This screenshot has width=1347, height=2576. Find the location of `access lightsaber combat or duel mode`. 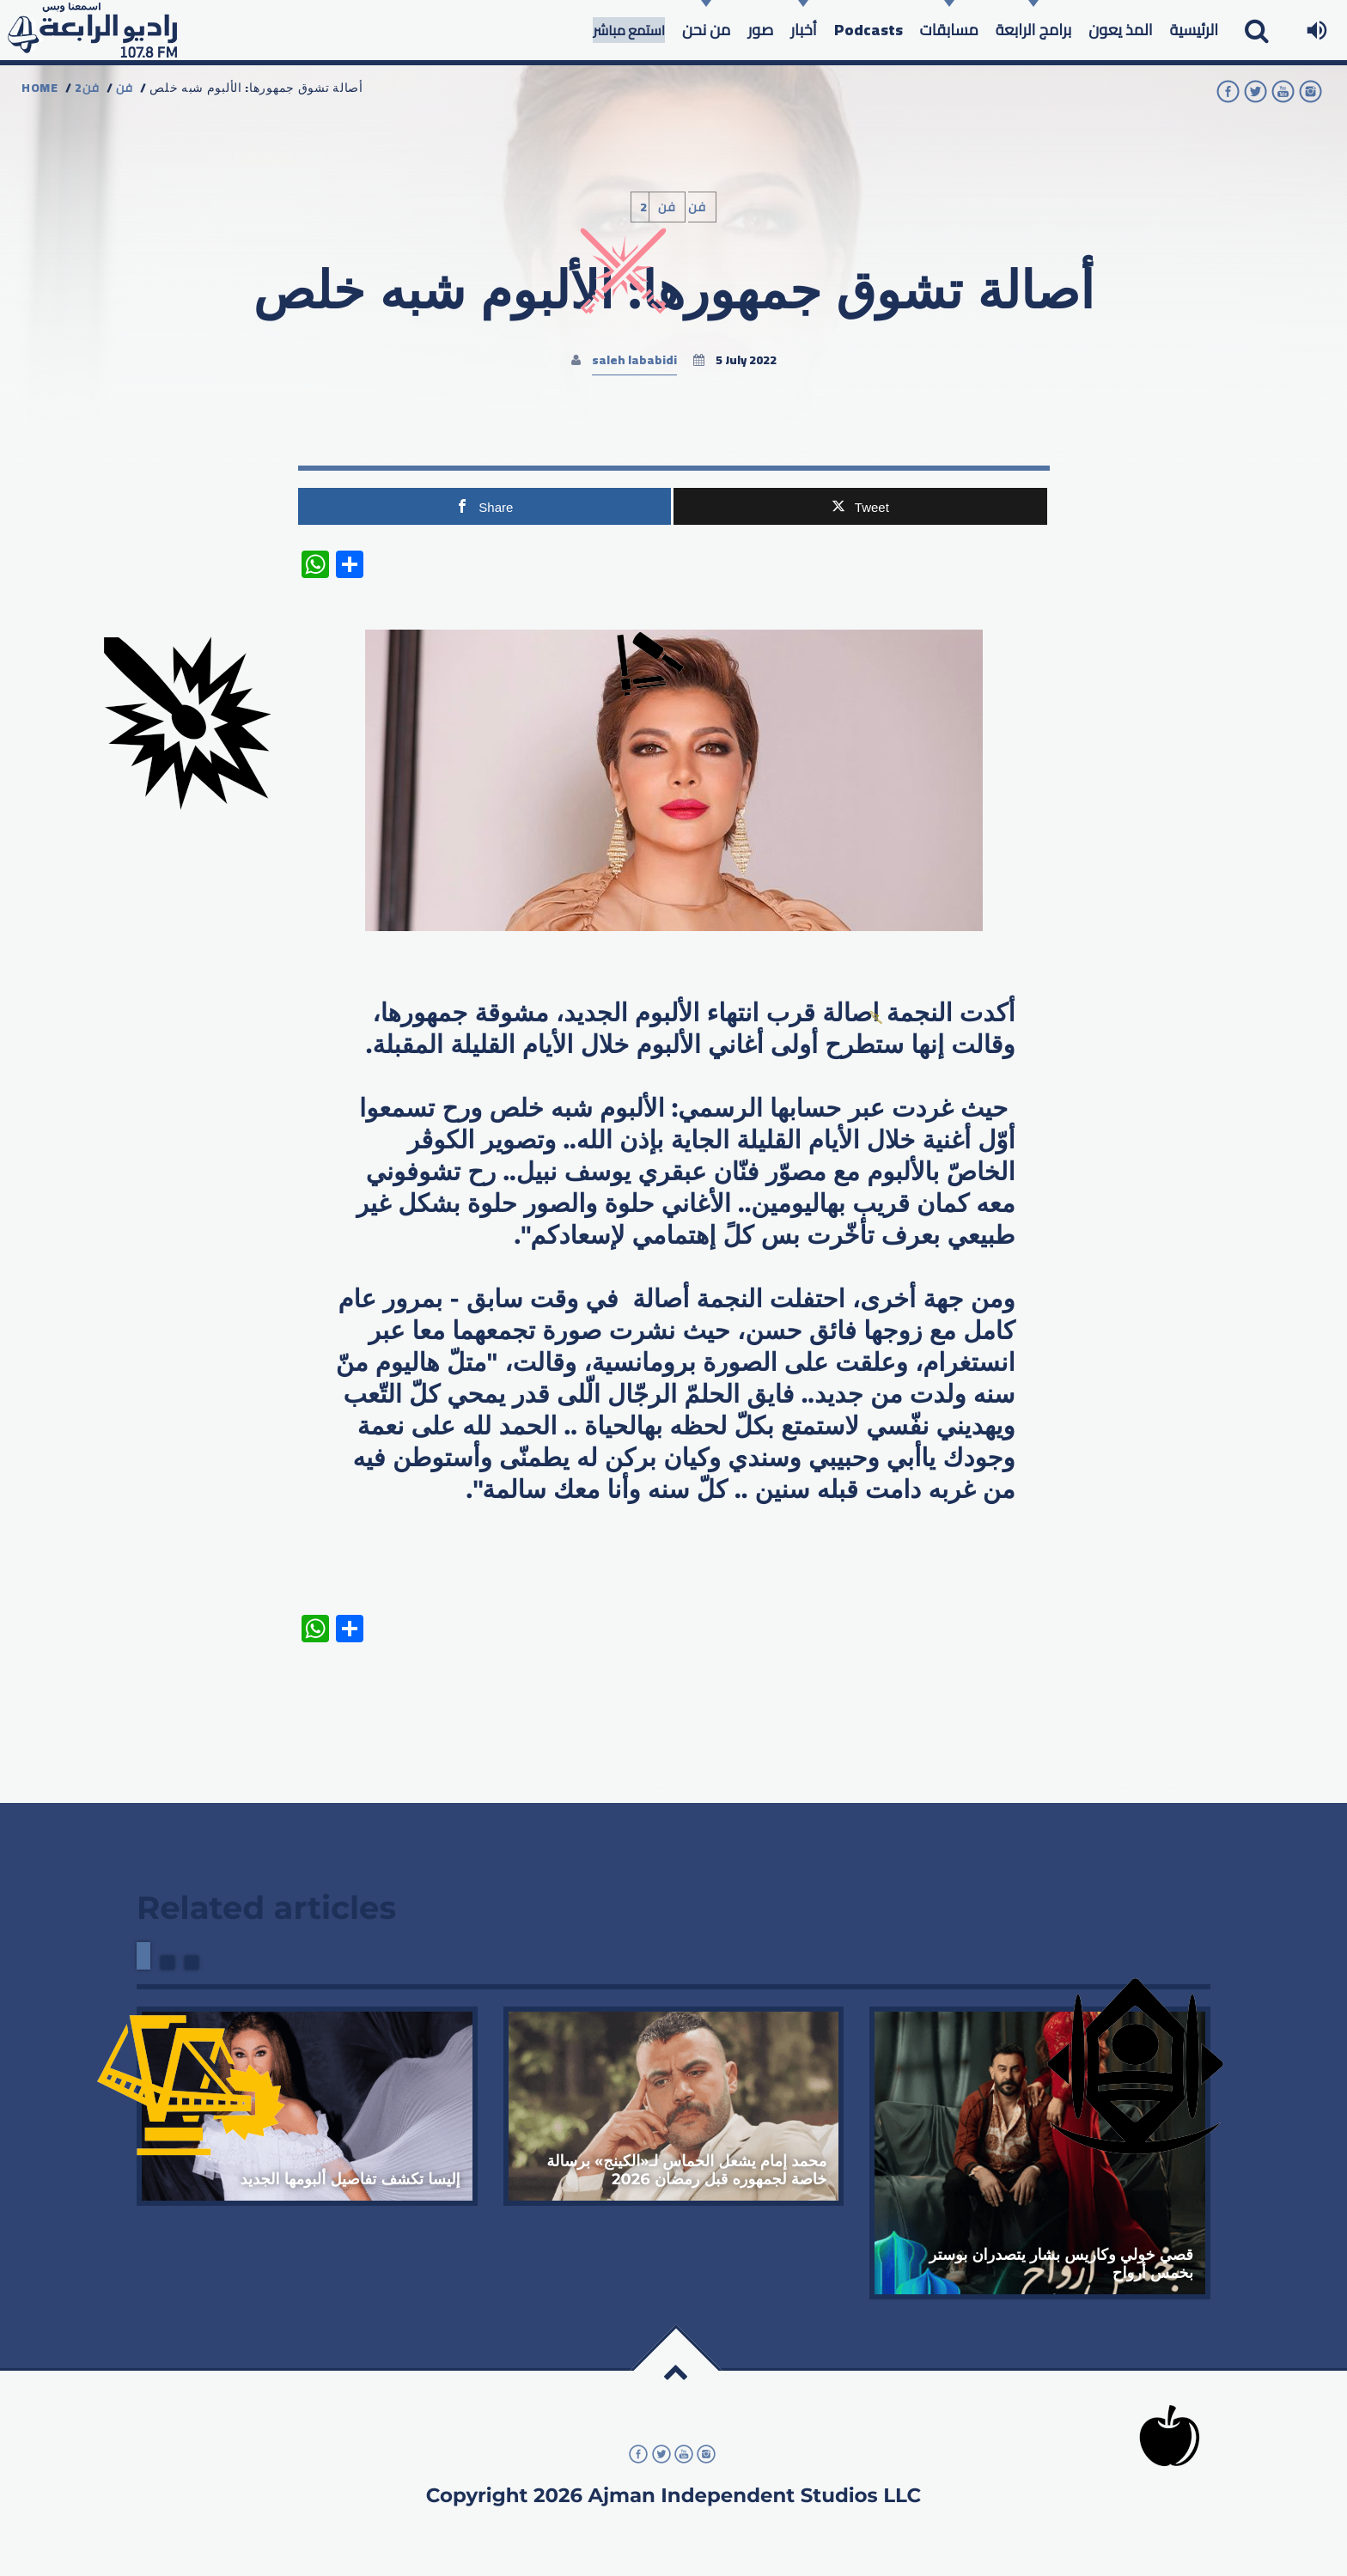

access lightsaber combat or duel mode is located at coordinates (623, 271).